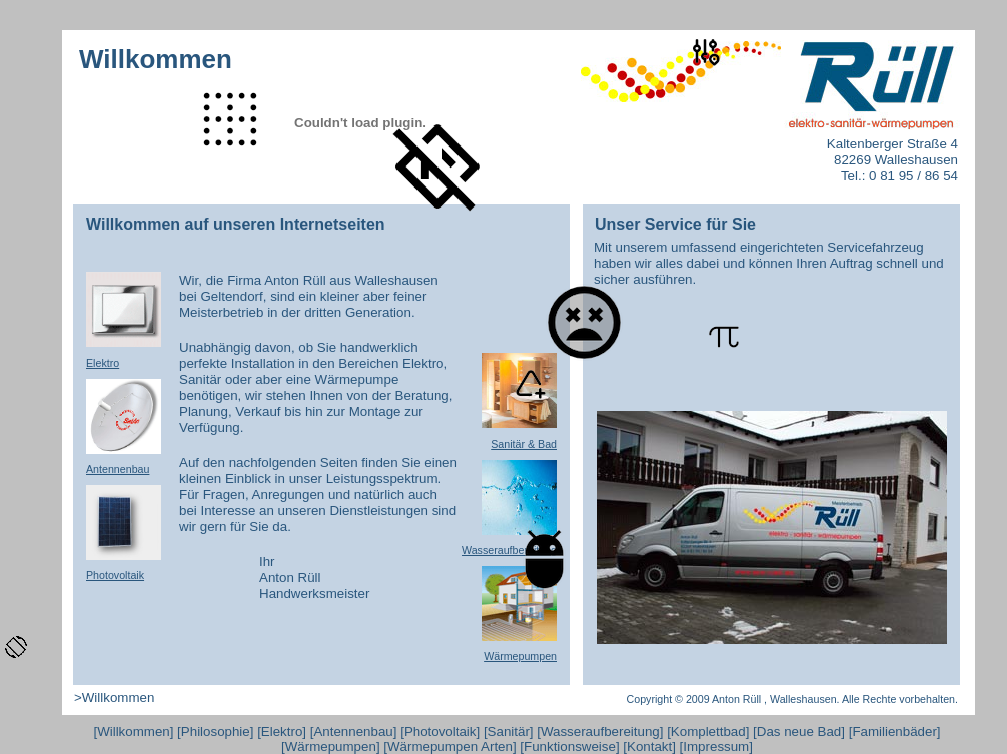  What do you see at coordinates (584, 322) in the screenshot?
I see `rate experience as very dissatisfied` at bounding box center [584, 322].